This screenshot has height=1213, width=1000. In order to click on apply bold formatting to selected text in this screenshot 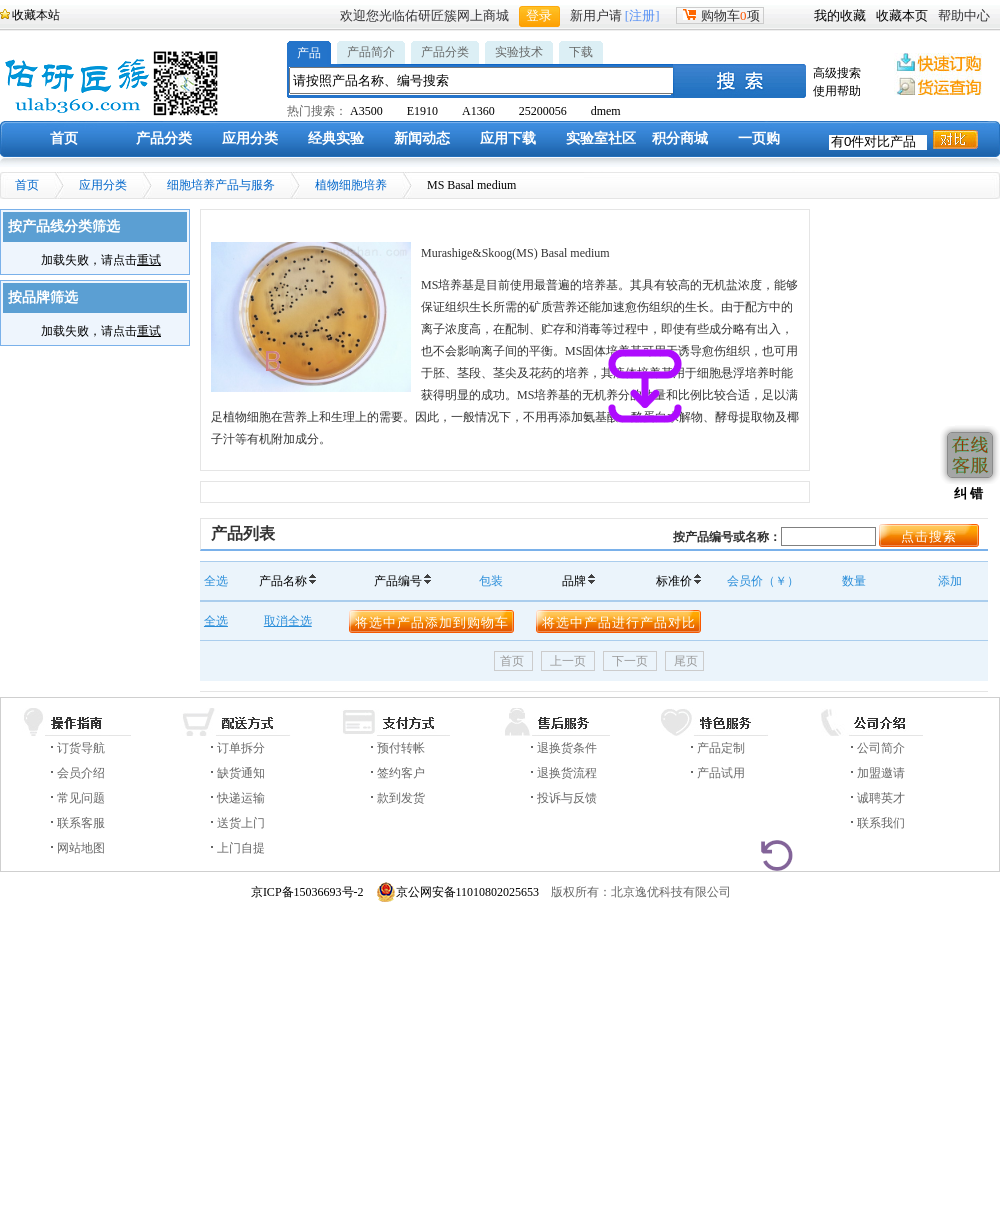, I will do `click(272, 361)`.